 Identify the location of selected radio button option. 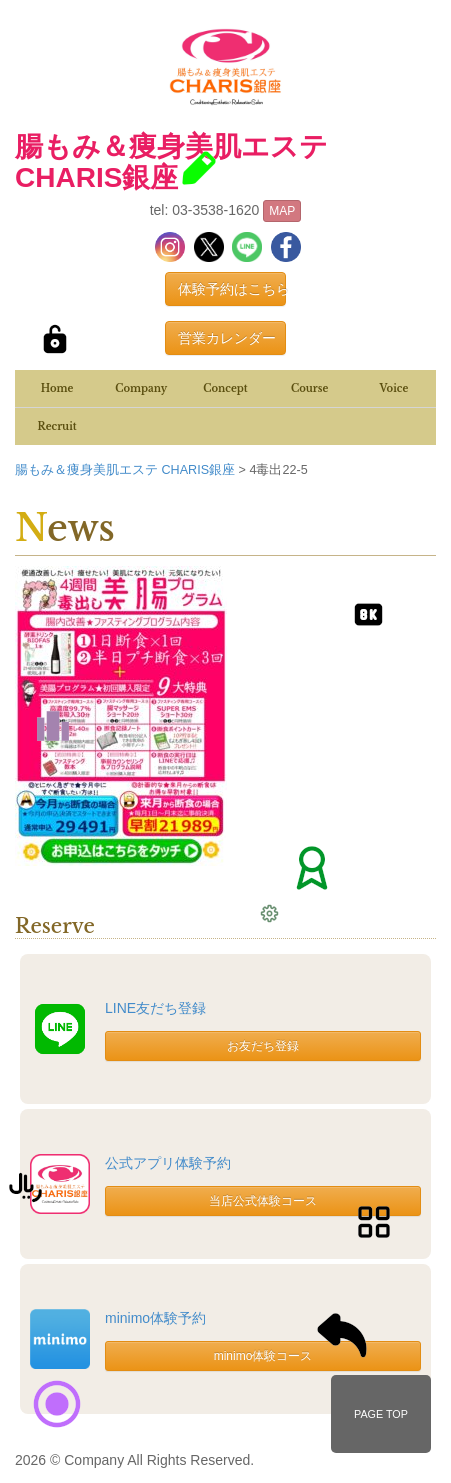
(57, 1404).